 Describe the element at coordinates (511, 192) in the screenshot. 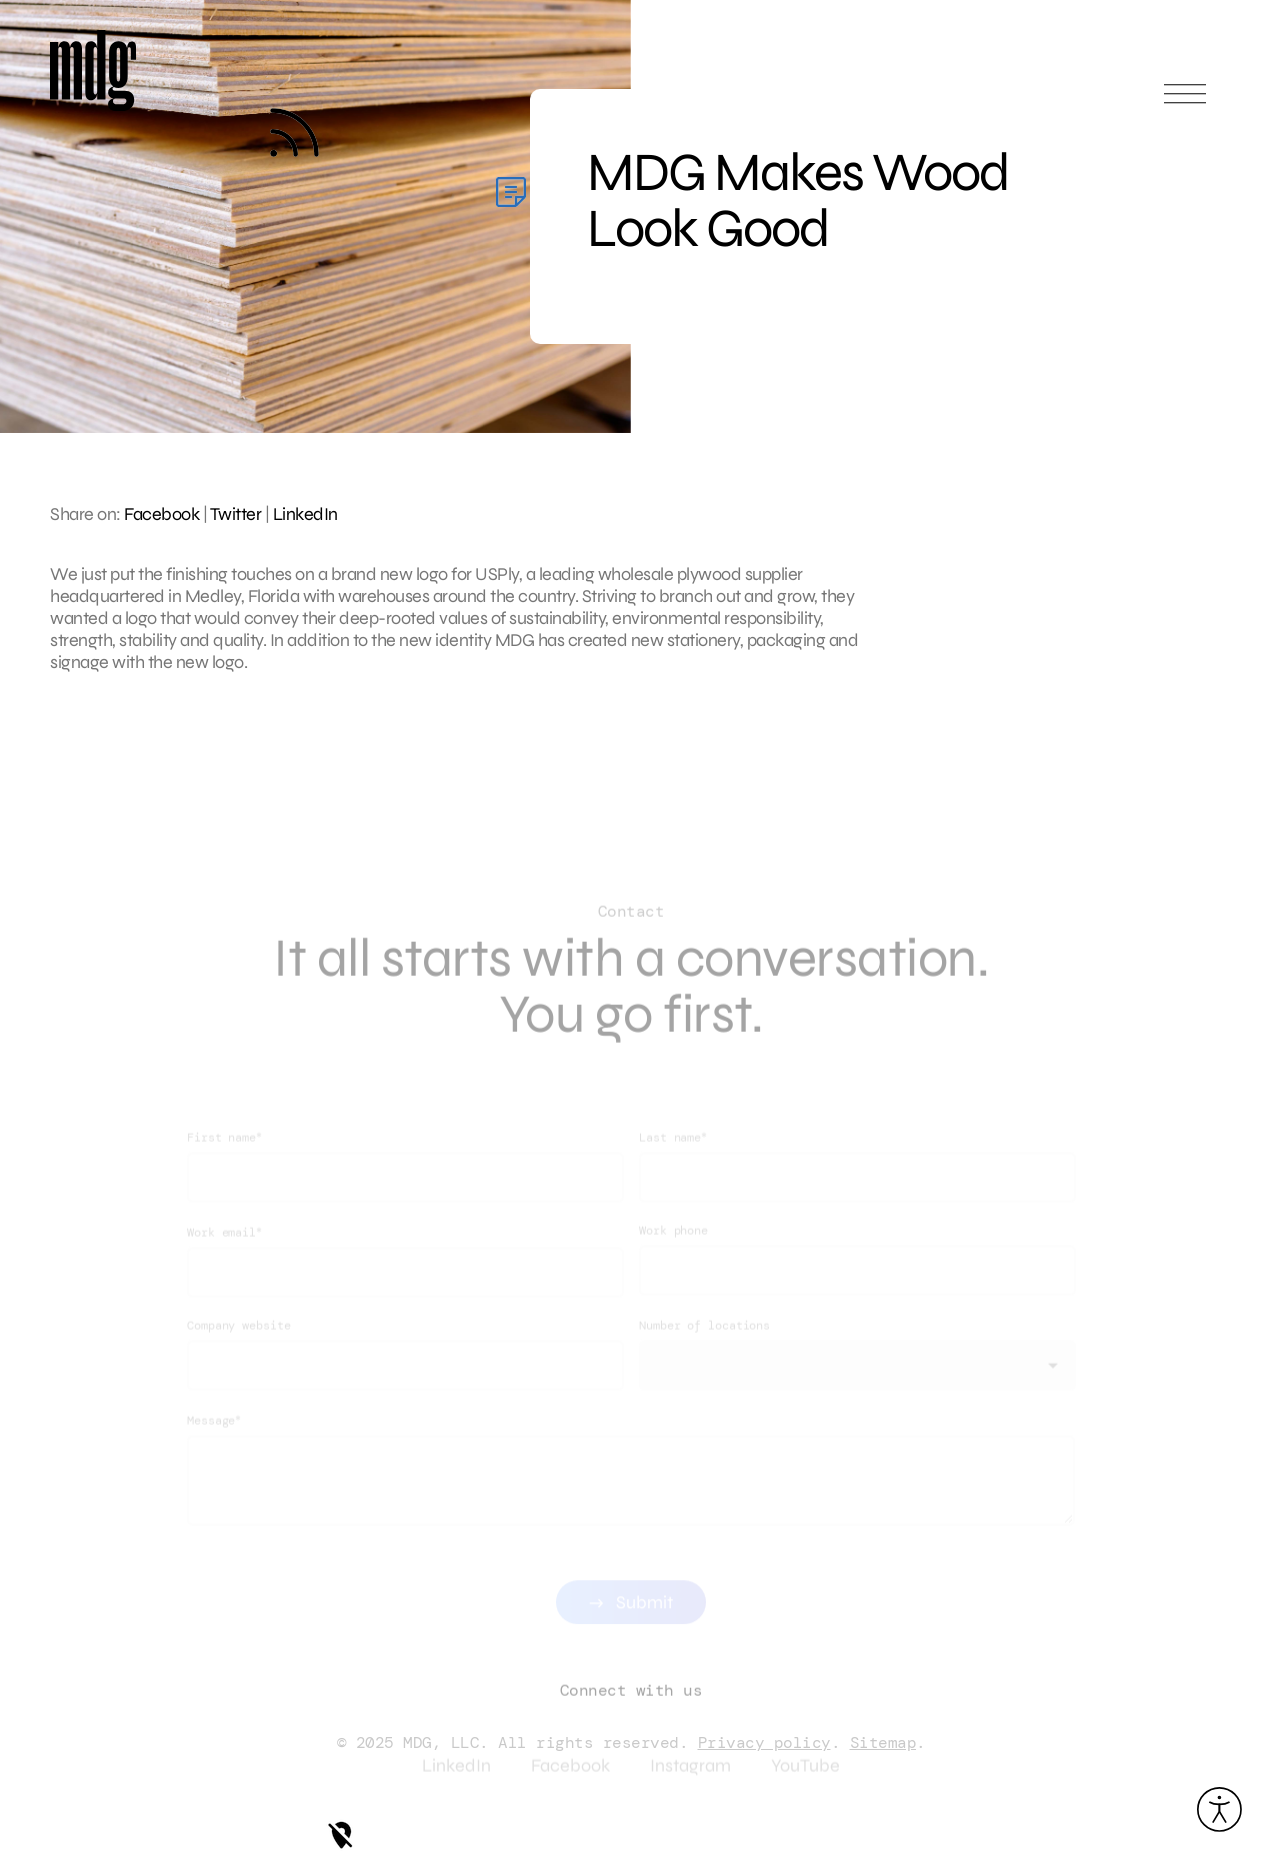

I see `create a new note` at that location.